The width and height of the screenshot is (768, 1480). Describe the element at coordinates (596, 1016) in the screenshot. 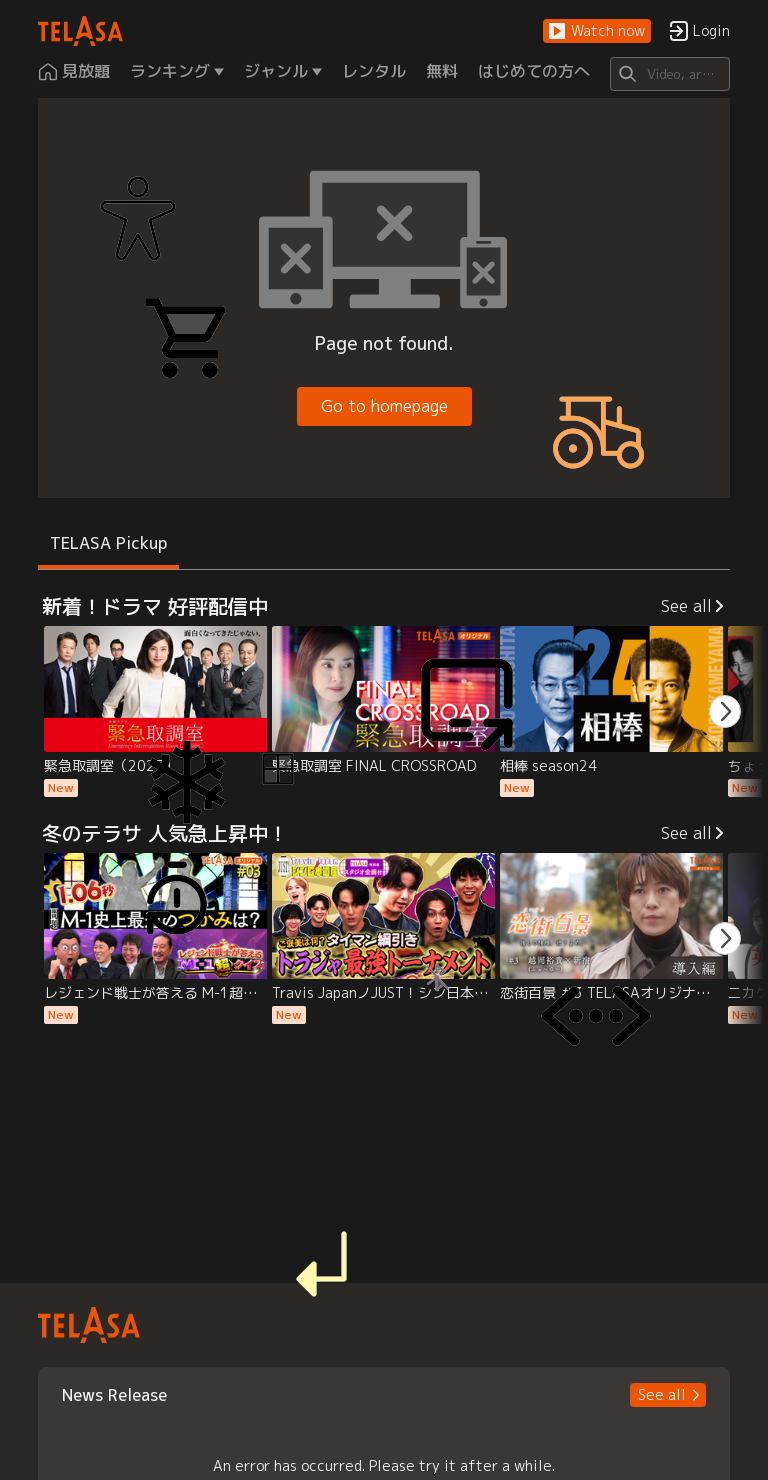

I see `code is currently processing or compiling` at that location.